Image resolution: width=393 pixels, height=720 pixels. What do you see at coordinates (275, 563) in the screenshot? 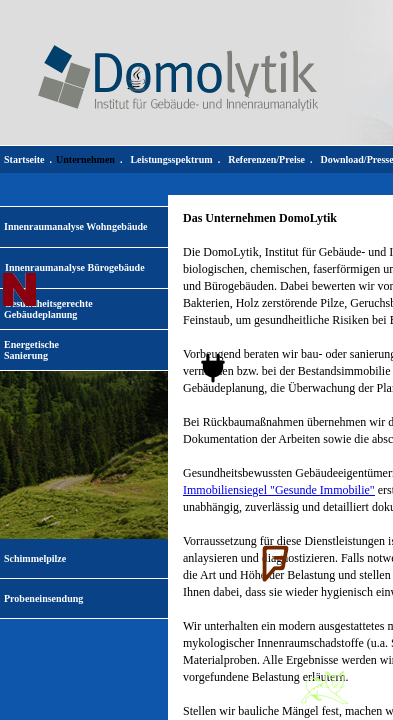
I see `open foursquare app` at bounding box center [275, 563].